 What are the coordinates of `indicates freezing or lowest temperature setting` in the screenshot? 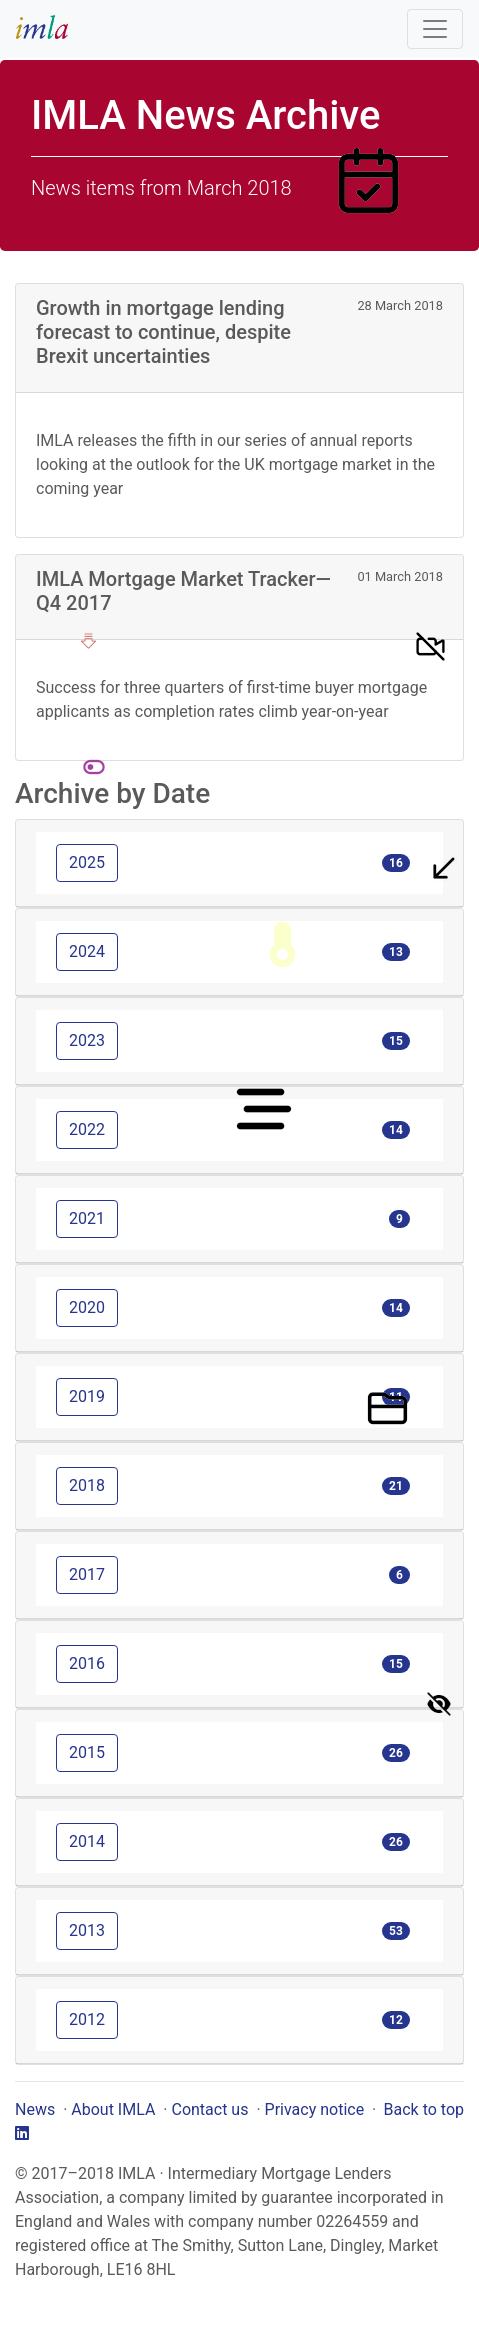 It's located at (282, 944).